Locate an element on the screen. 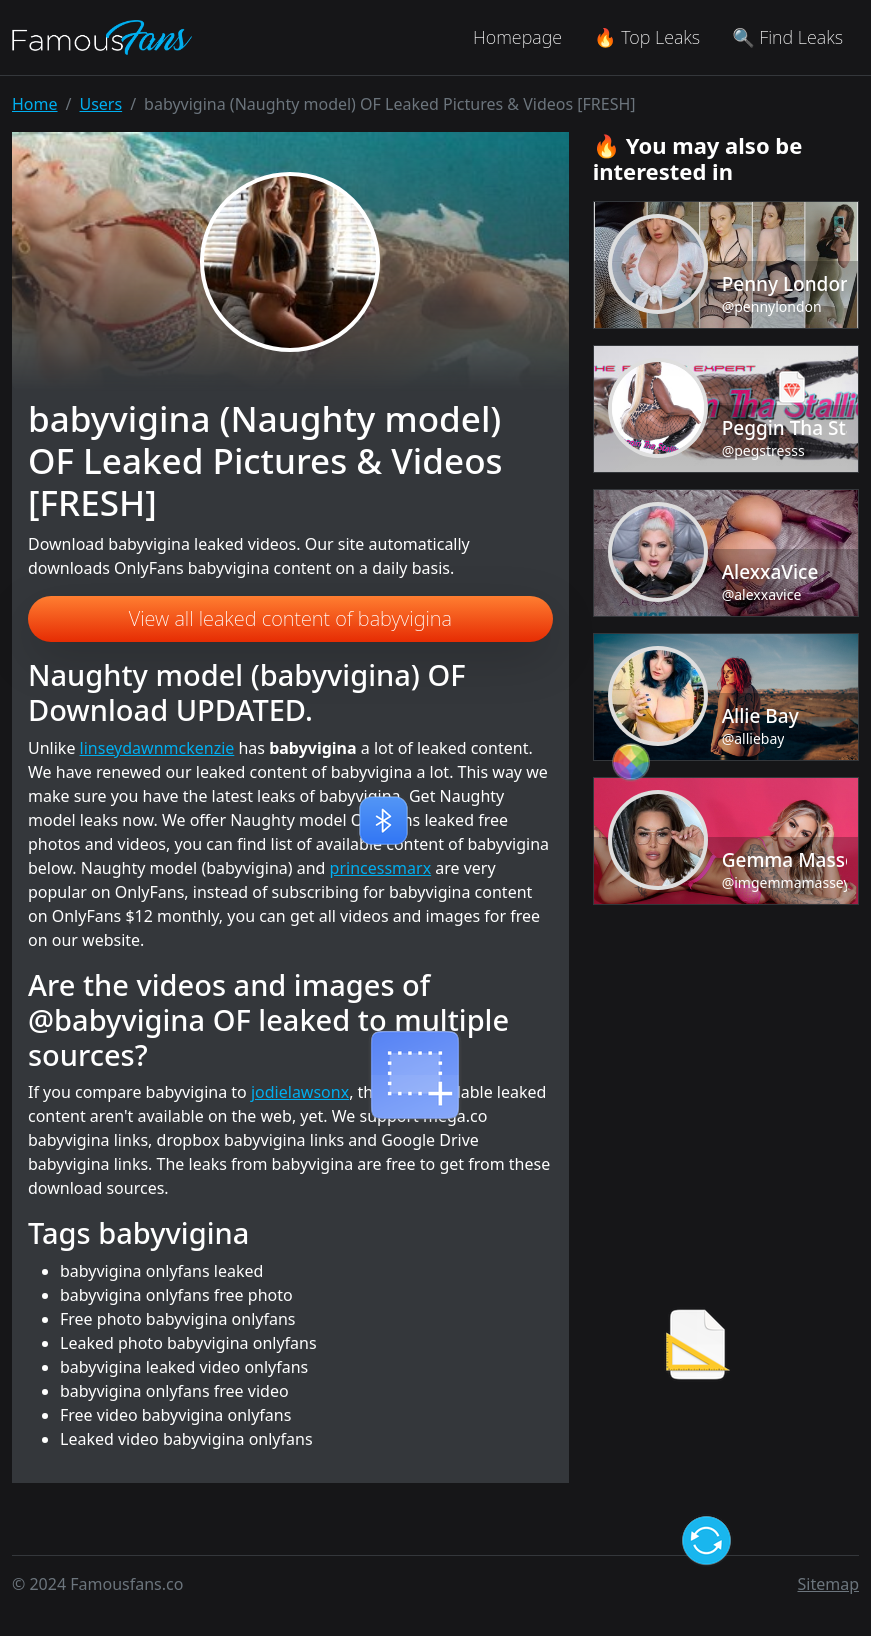 This screenshot has width=871, height=1636. a ruby programming language source file is located at coordinates (792, 387).